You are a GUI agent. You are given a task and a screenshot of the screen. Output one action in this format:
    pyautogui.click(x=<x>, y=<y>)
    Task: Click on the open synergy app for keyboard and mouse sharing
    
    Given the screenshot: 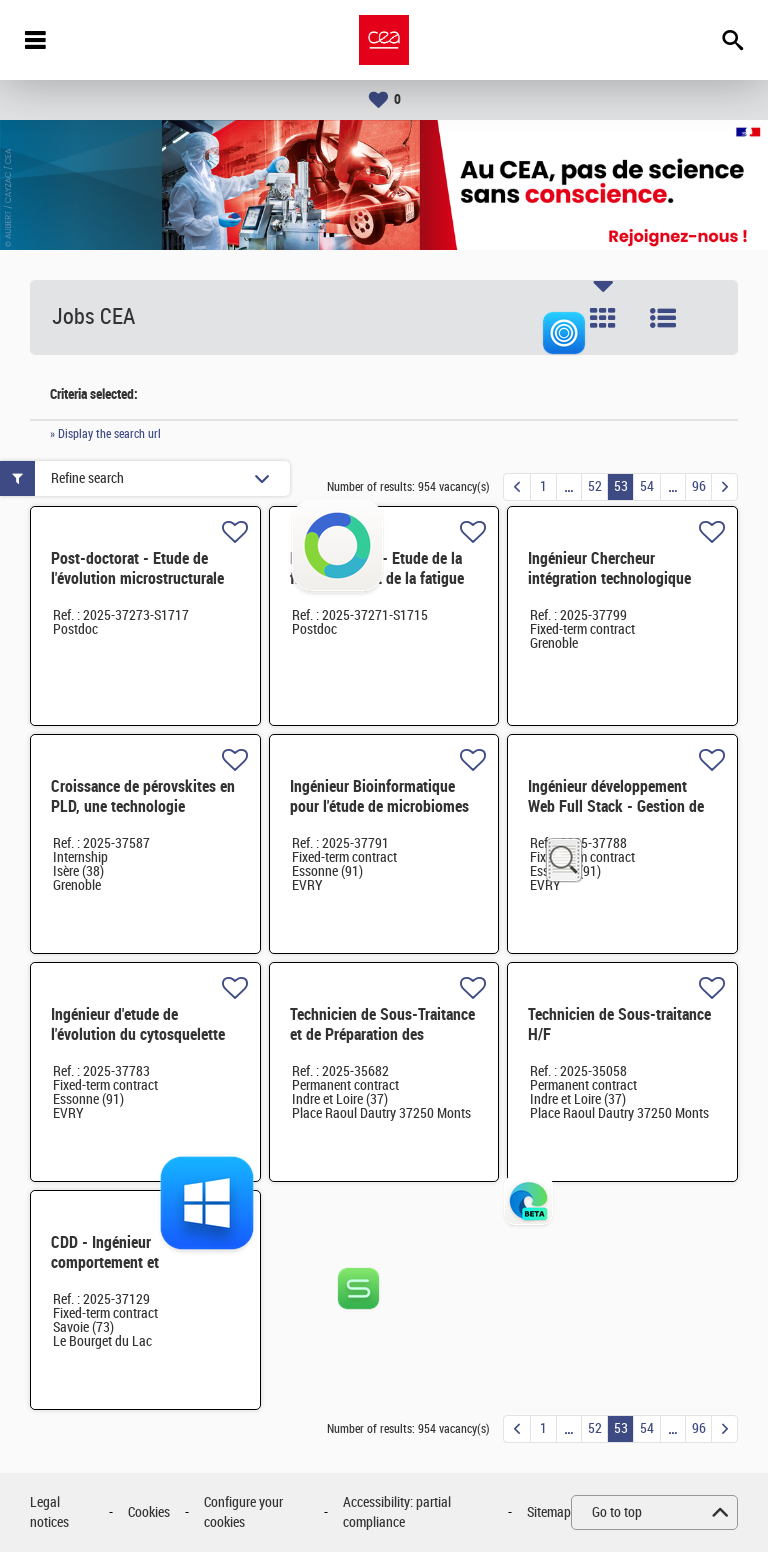 What is the action you would take?
    pyautogui.click(x=337, y=545)
    